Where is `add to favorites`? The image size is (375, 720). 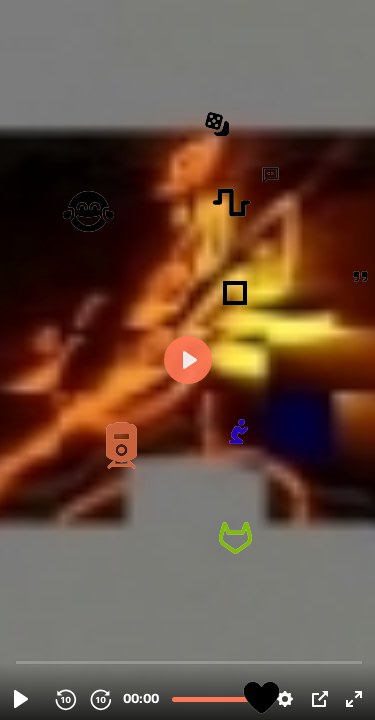 add to favorites is located at coordinates (261, 697).